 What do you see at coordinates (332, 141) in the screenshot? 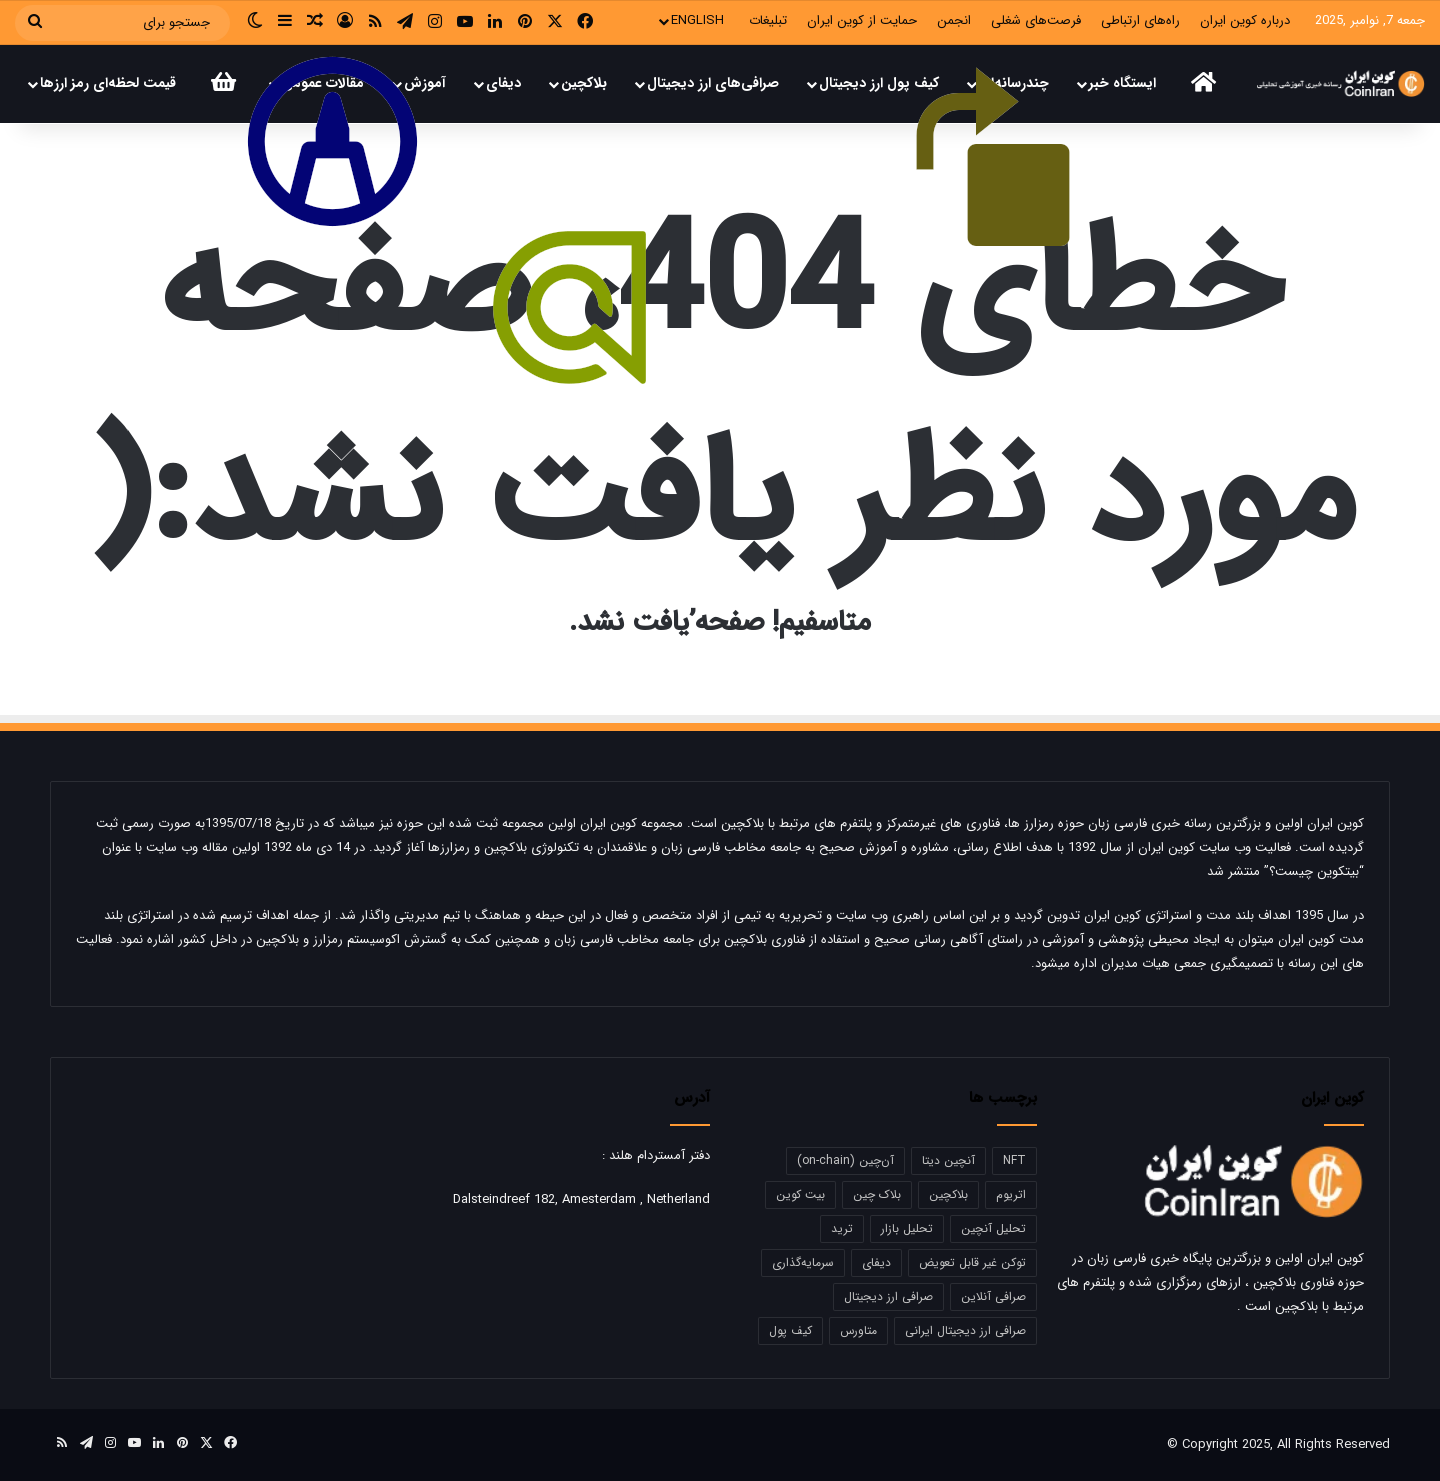
I see `sketch app logo` at bounding box center [332, 141].